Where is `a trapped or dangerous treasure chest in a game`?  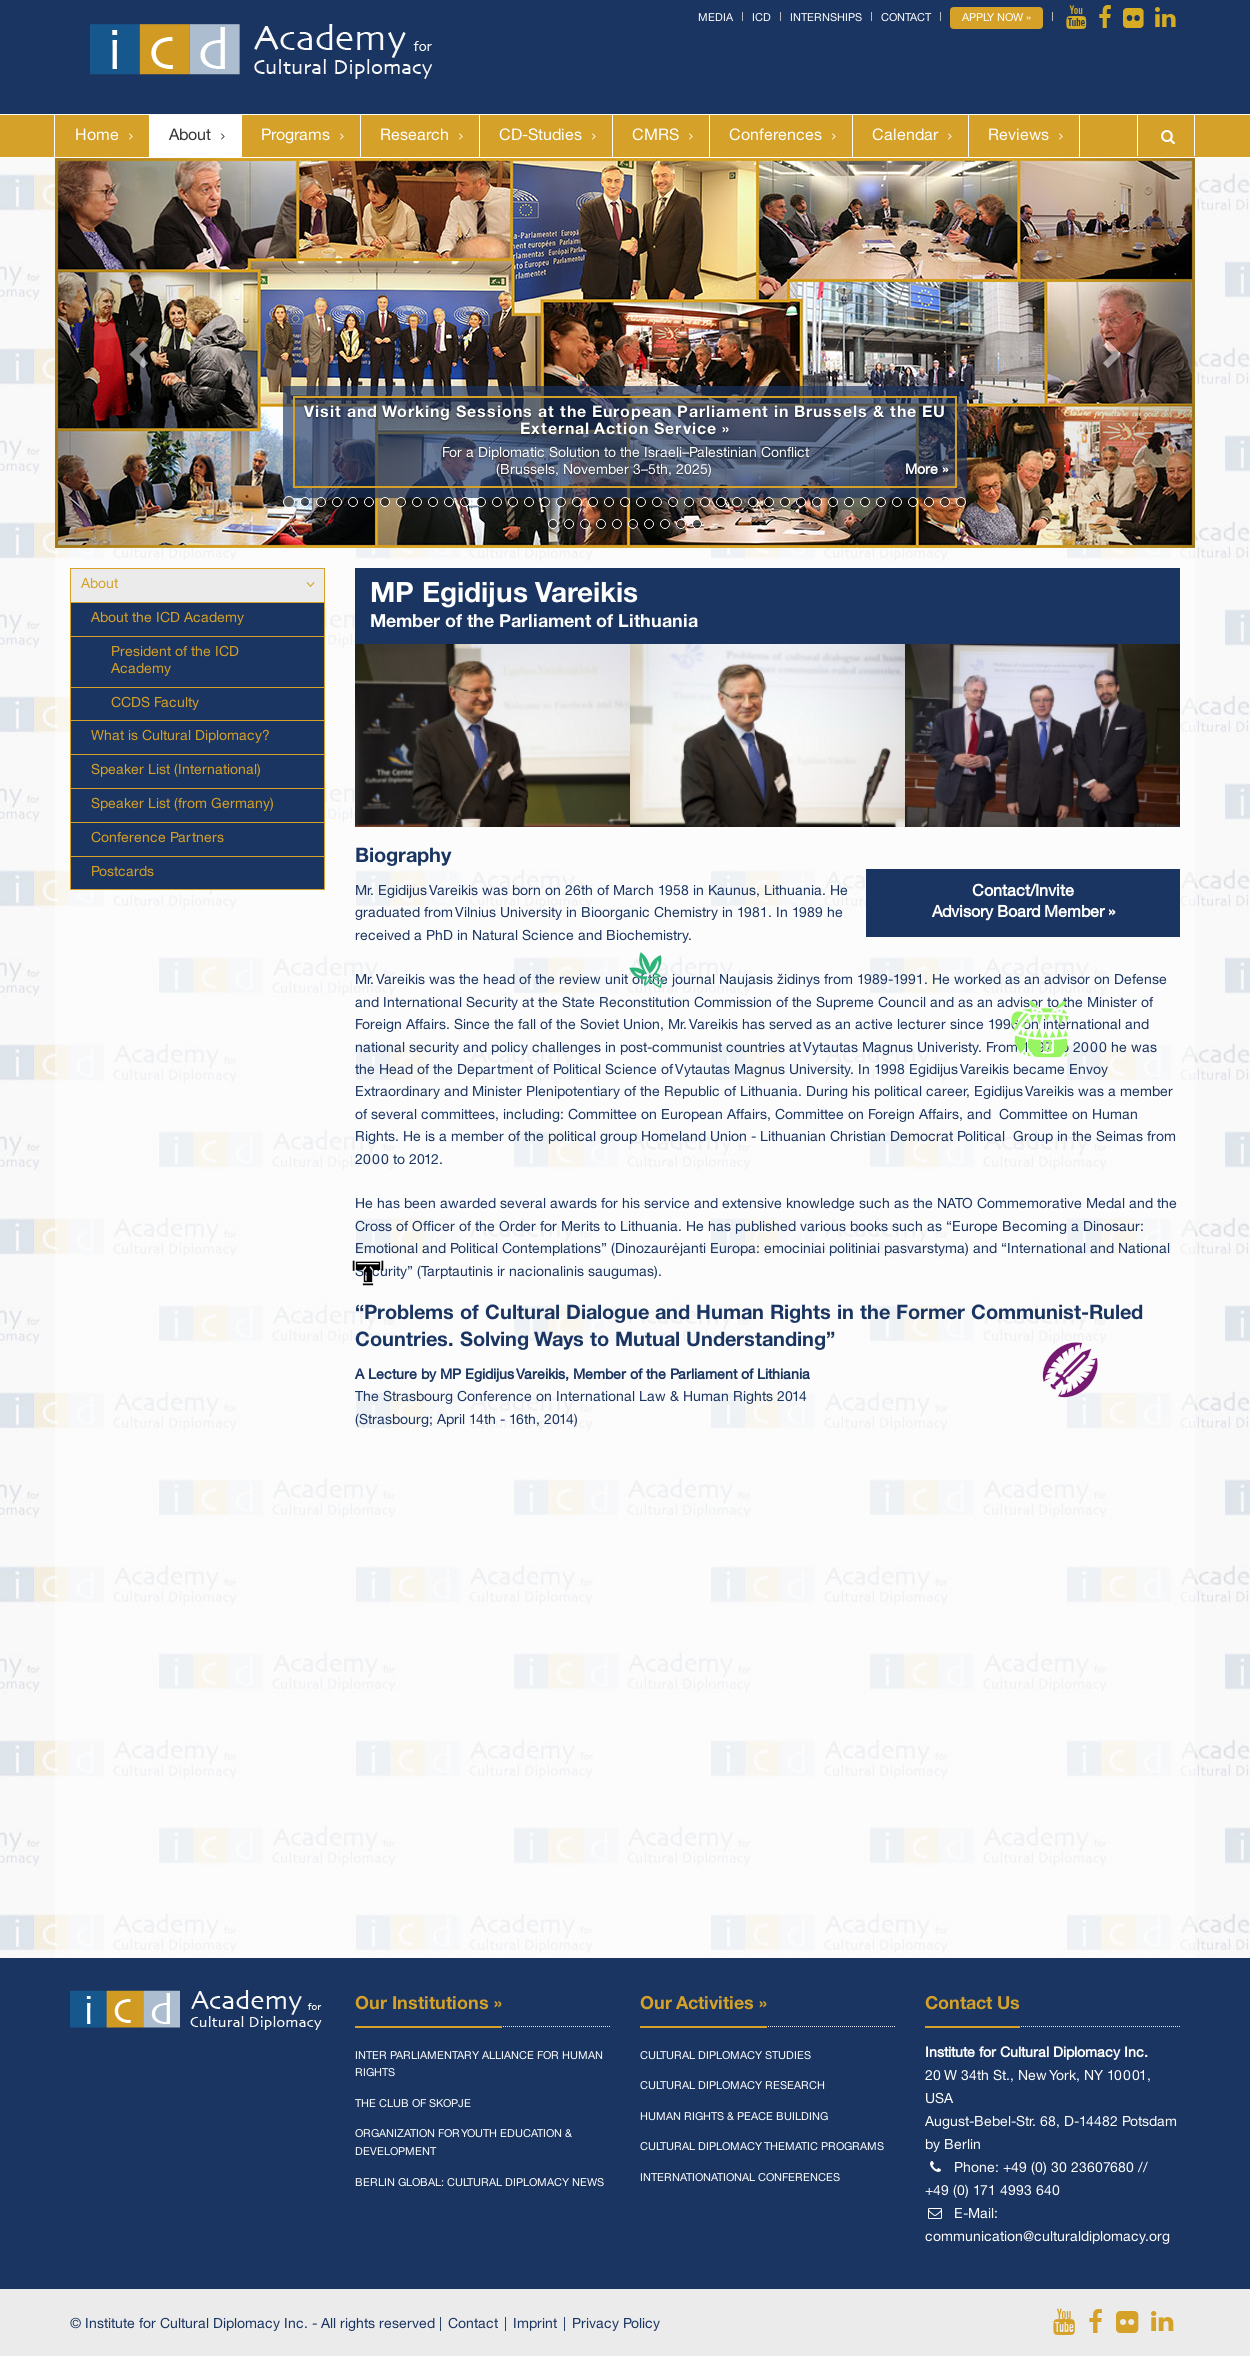 a trapped or dangerous treasure chest in a game is located at coordinates (1040, 1029).